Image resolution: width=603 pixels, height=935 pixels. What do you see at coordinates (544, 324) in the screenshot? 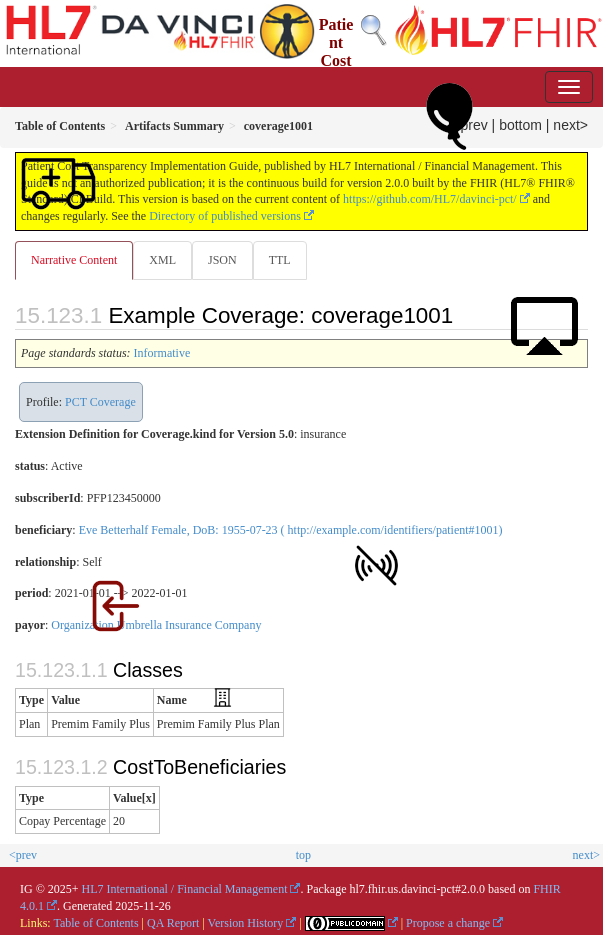
I see `stream content to an external display` at bounding box center [544, 324].